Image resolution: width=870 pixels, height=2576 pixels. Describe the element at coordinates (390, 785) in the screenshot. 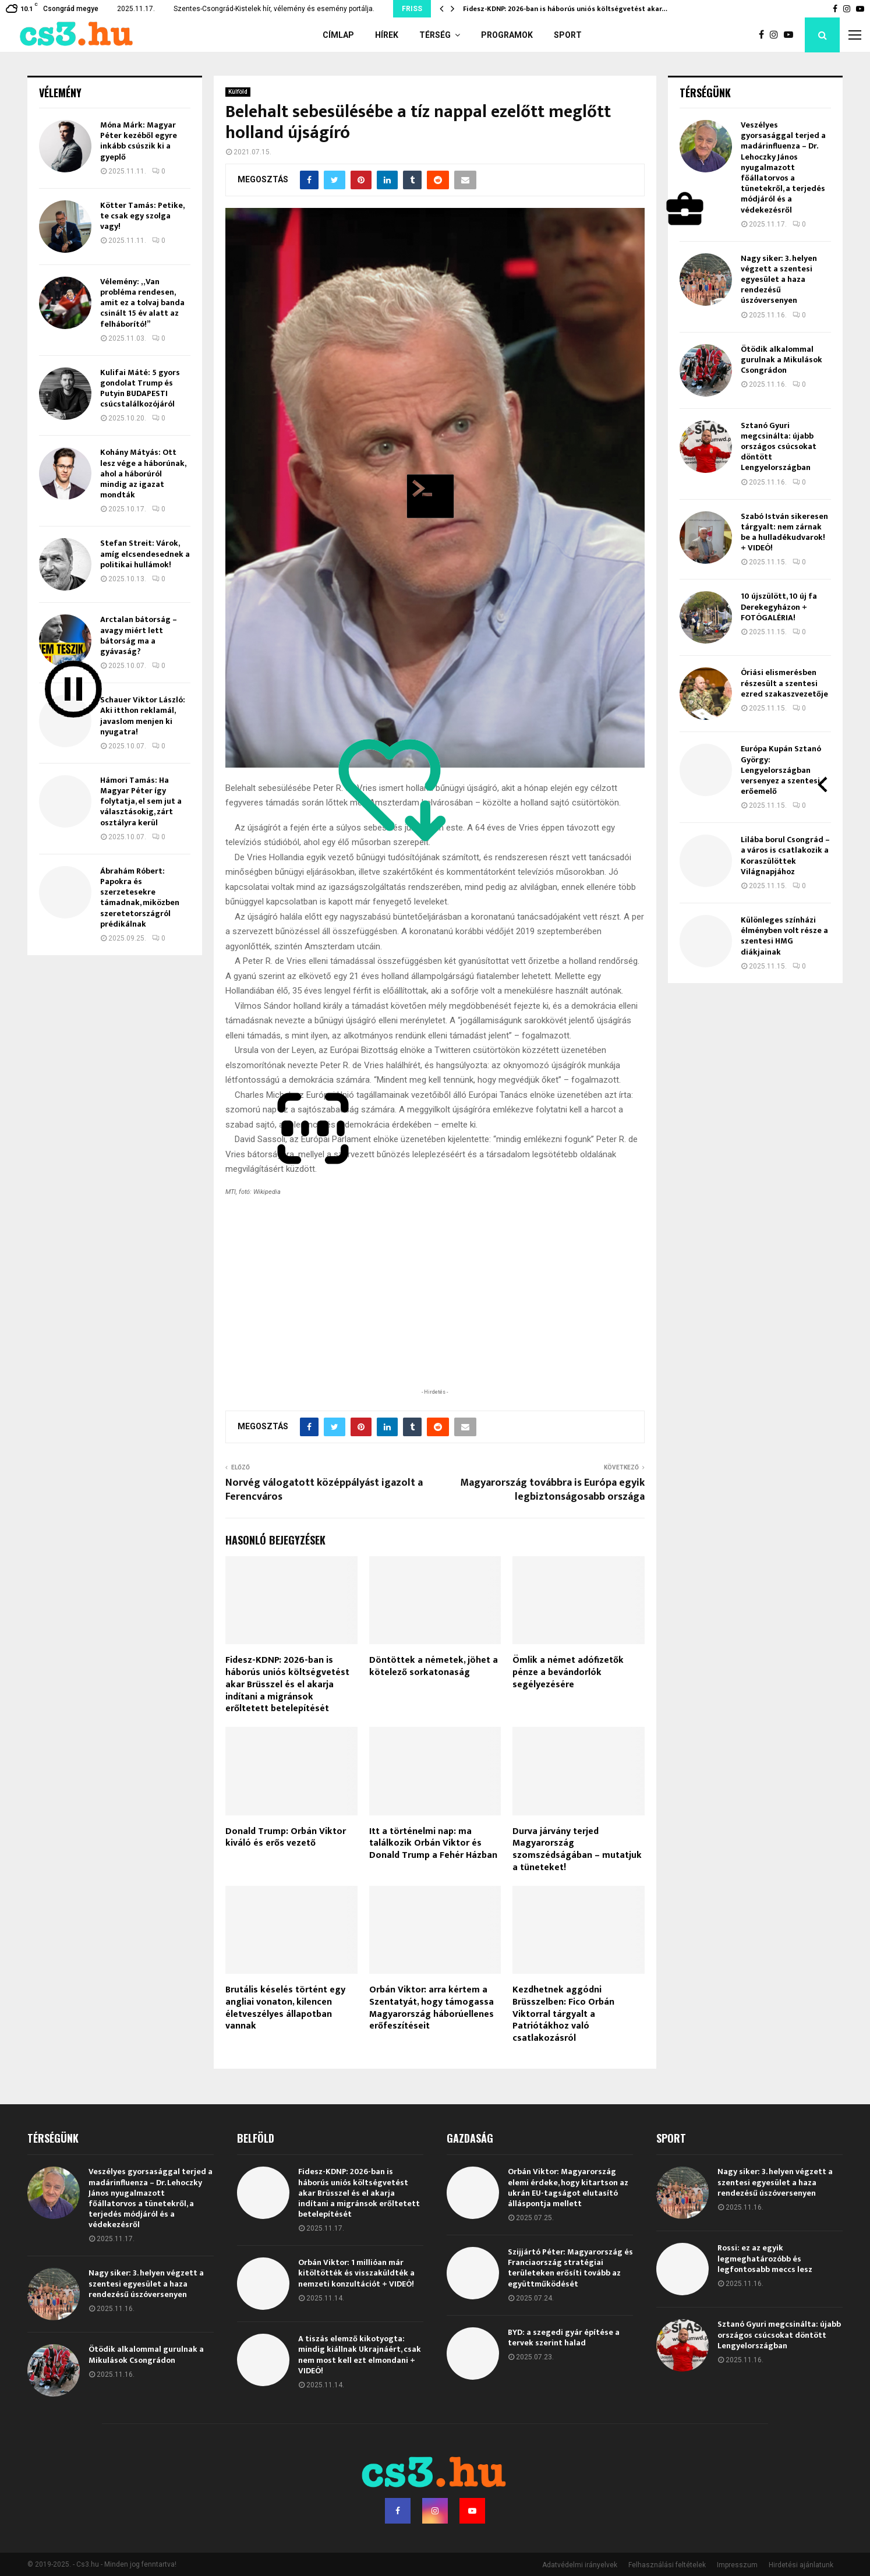

I see `download liked or favorited content` at that location.